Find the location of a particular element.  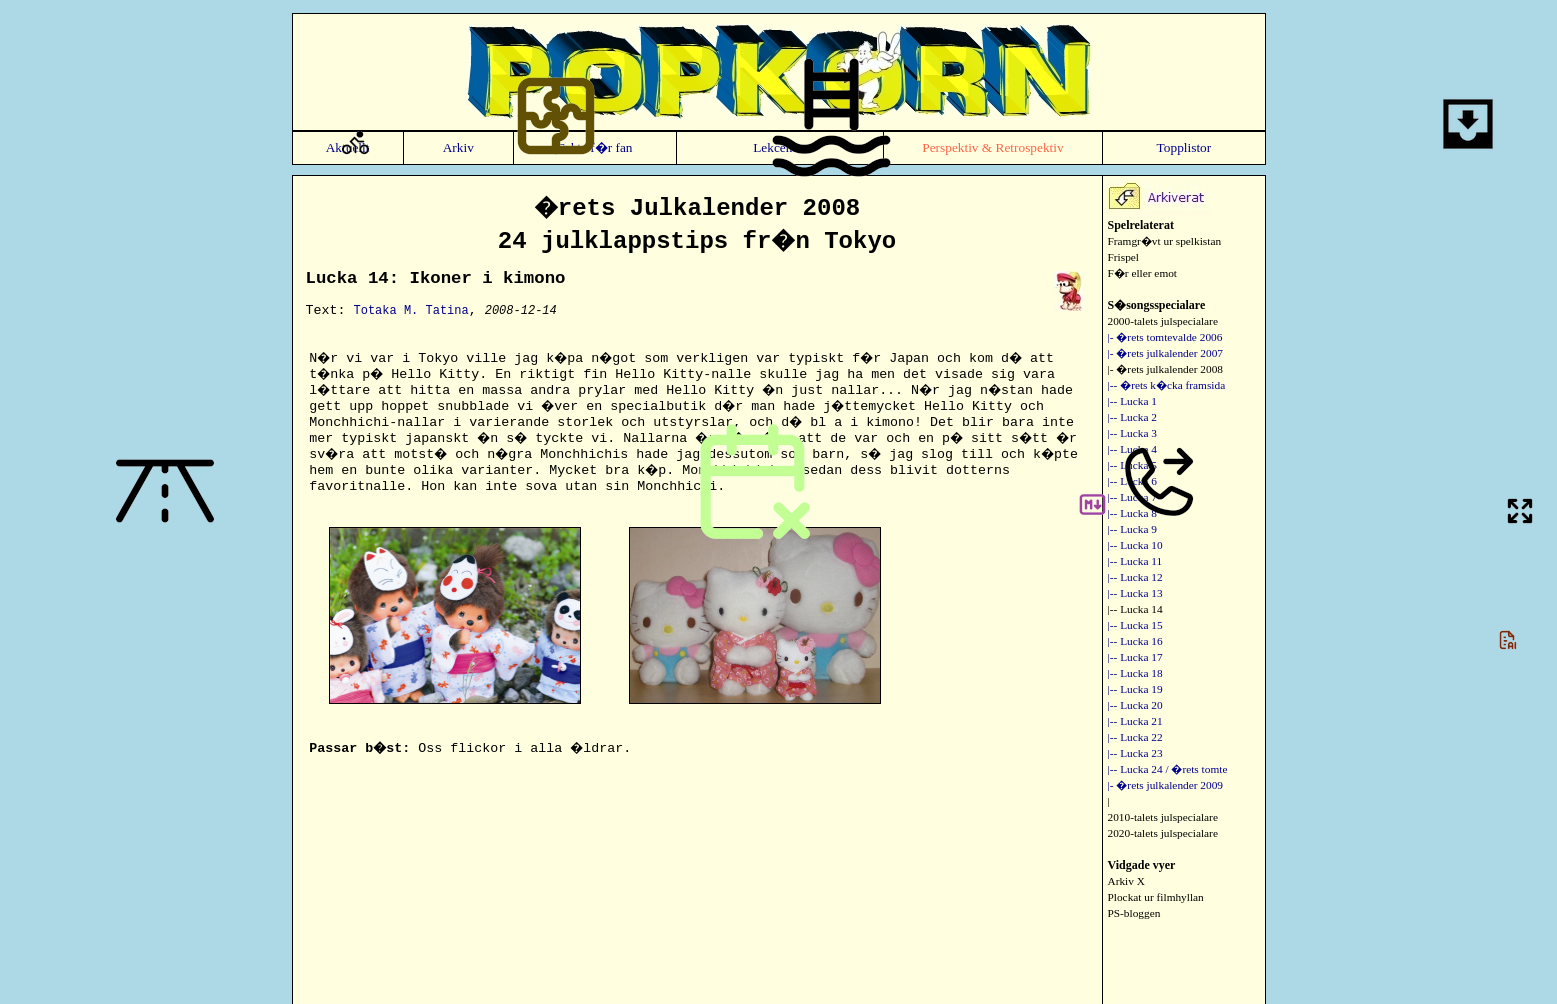

view directions or navigation is located at coordinates (165, 491).